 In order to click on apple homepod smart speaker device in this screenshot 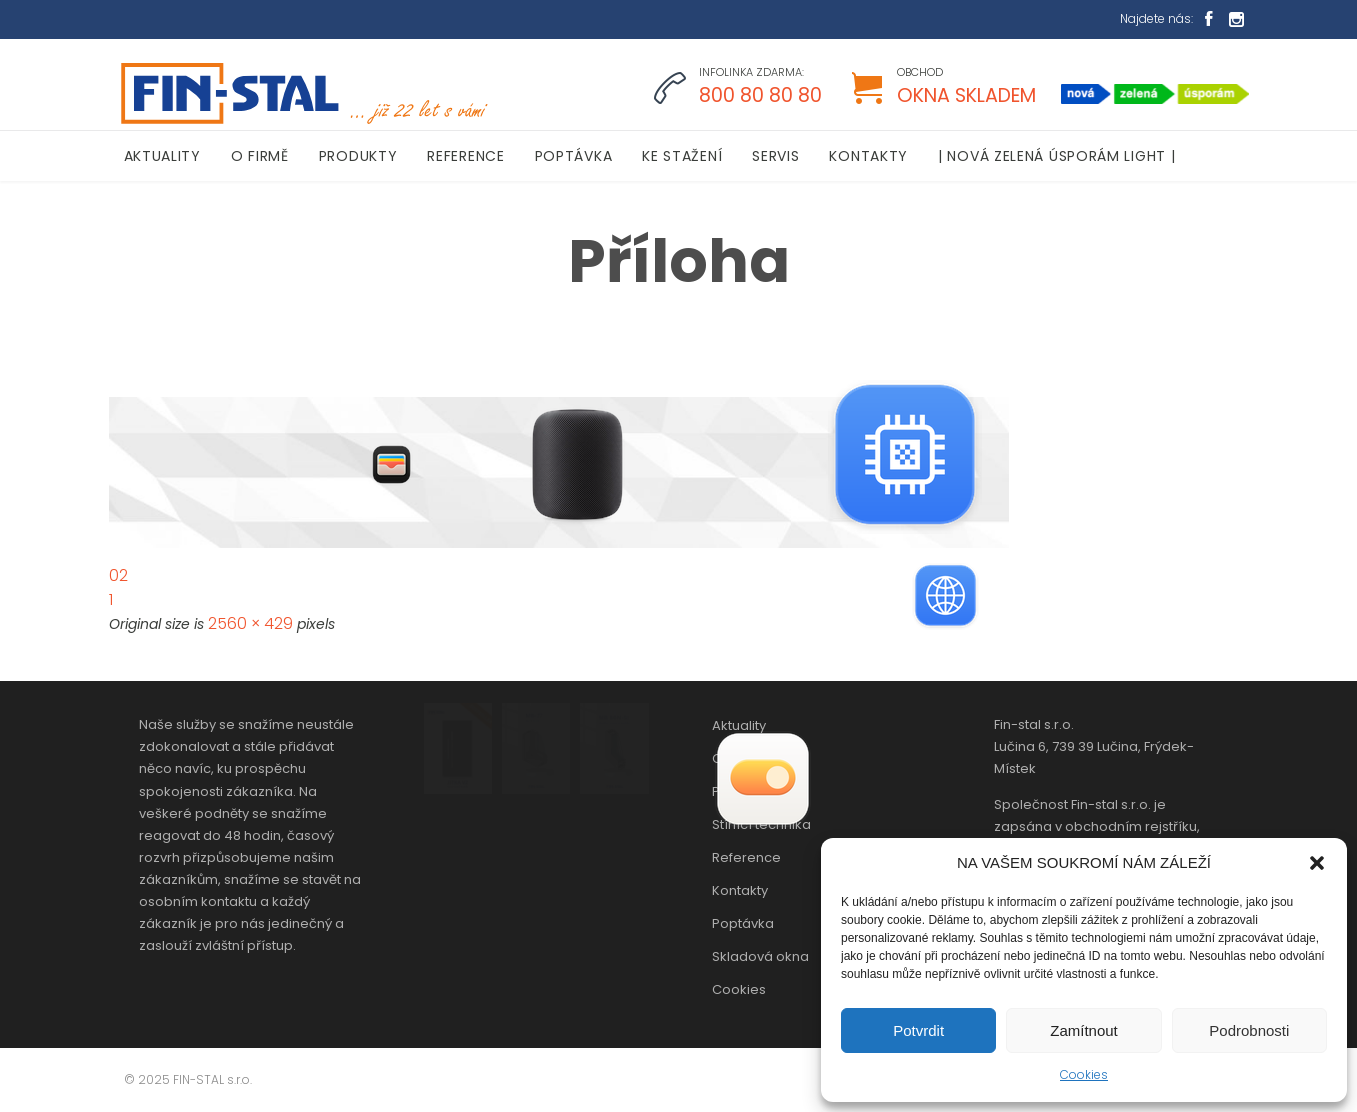, I will do `click(577, 466)`.